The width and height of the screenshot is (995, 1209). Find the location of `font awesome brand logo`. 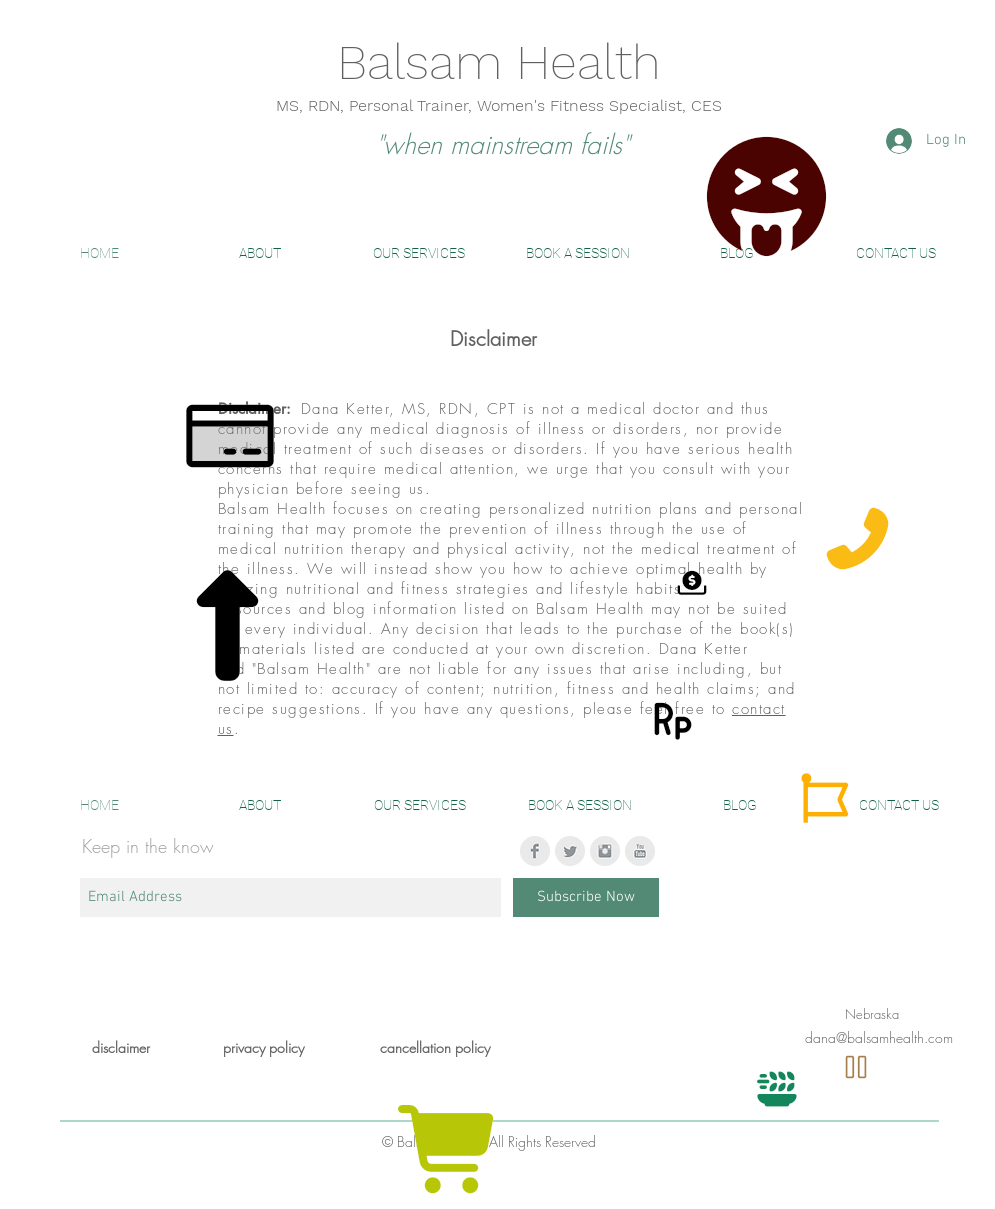

font awesome brand logo is located at coordinates (825, 798).